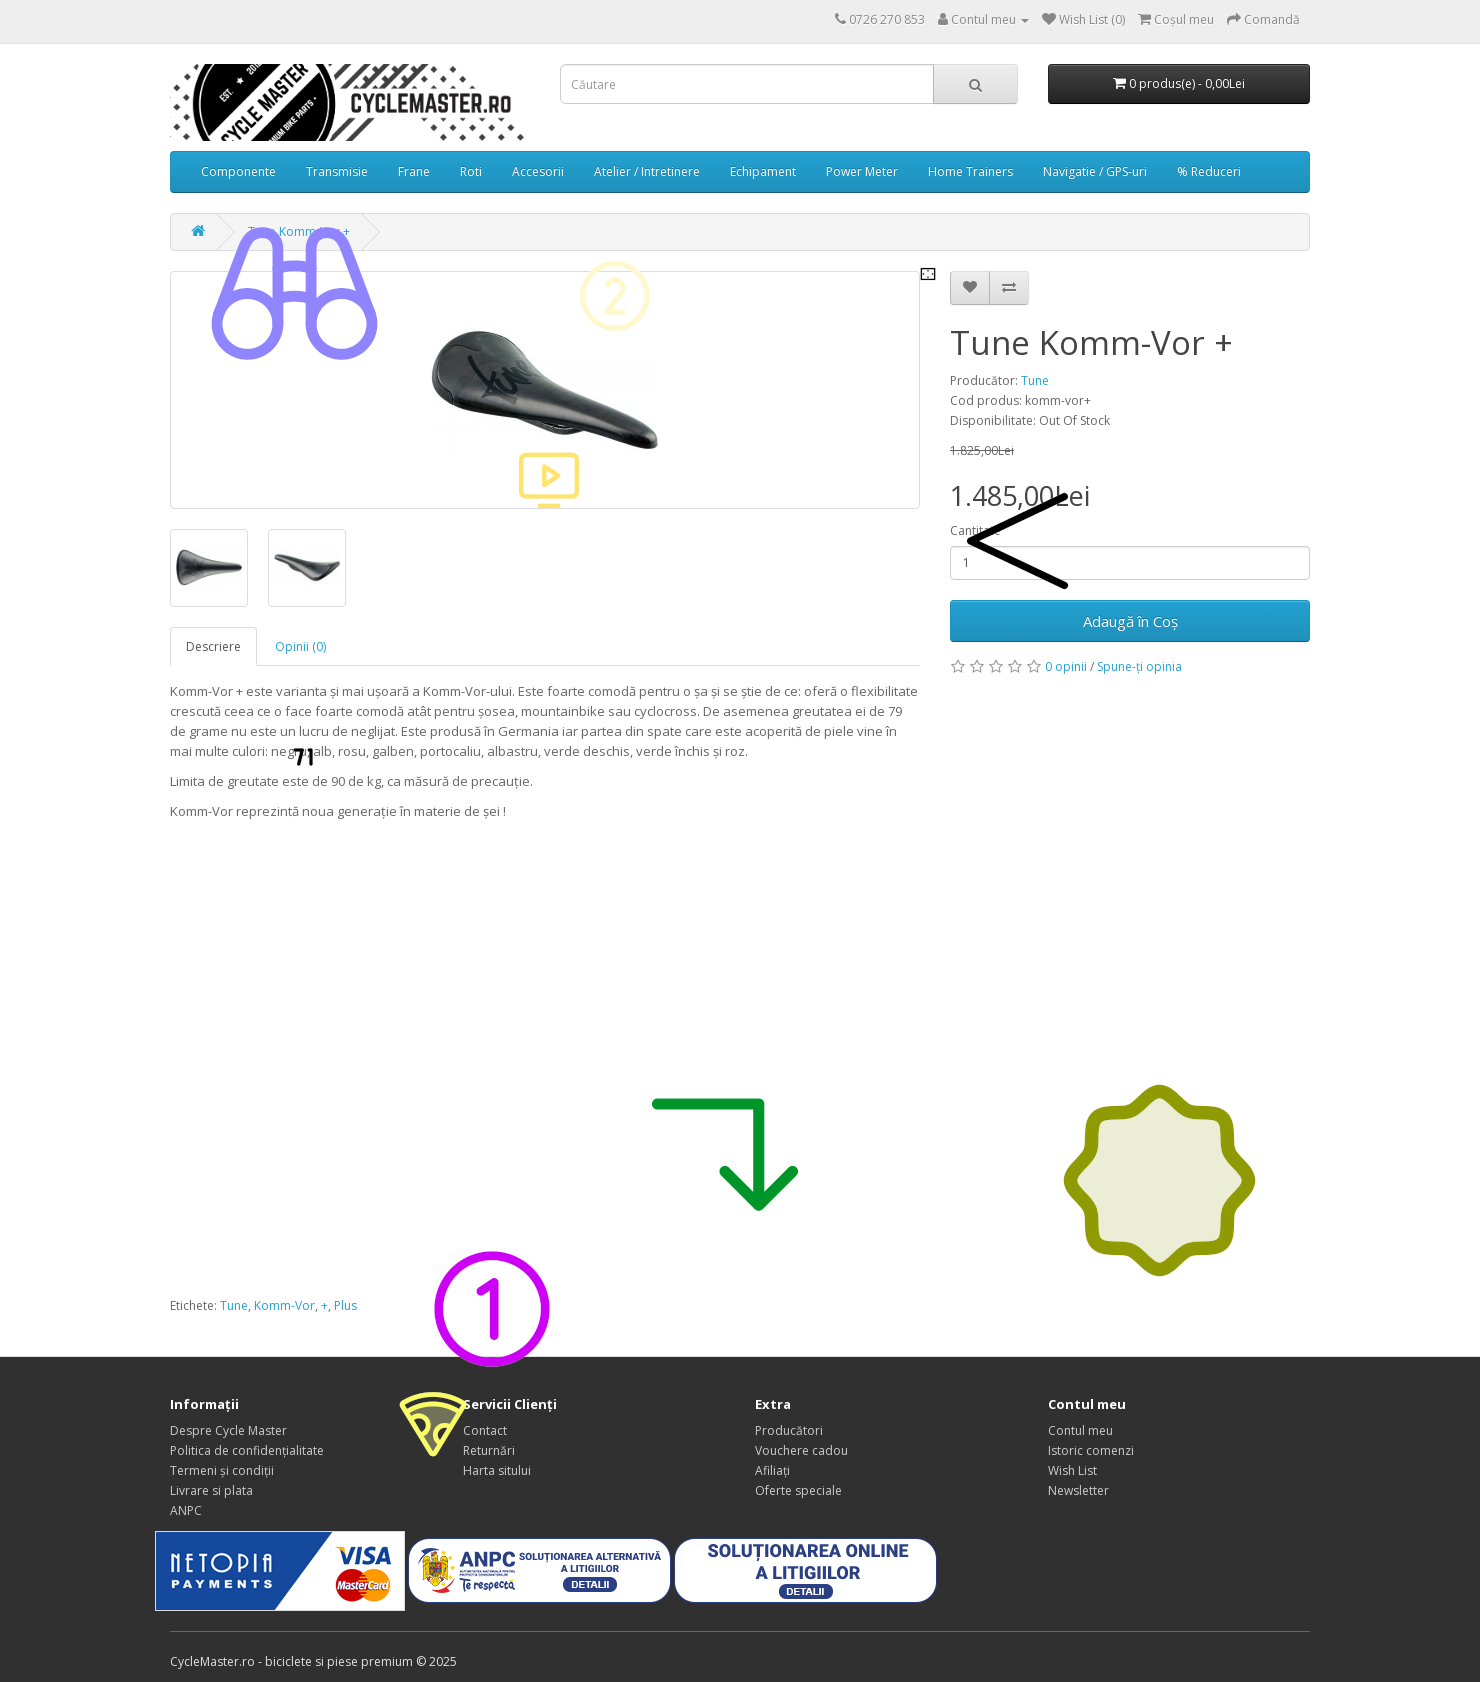 The width and height of the screenshot is (1480, 1682). I want to click on play video on desktop monitor, so click(549, 478).